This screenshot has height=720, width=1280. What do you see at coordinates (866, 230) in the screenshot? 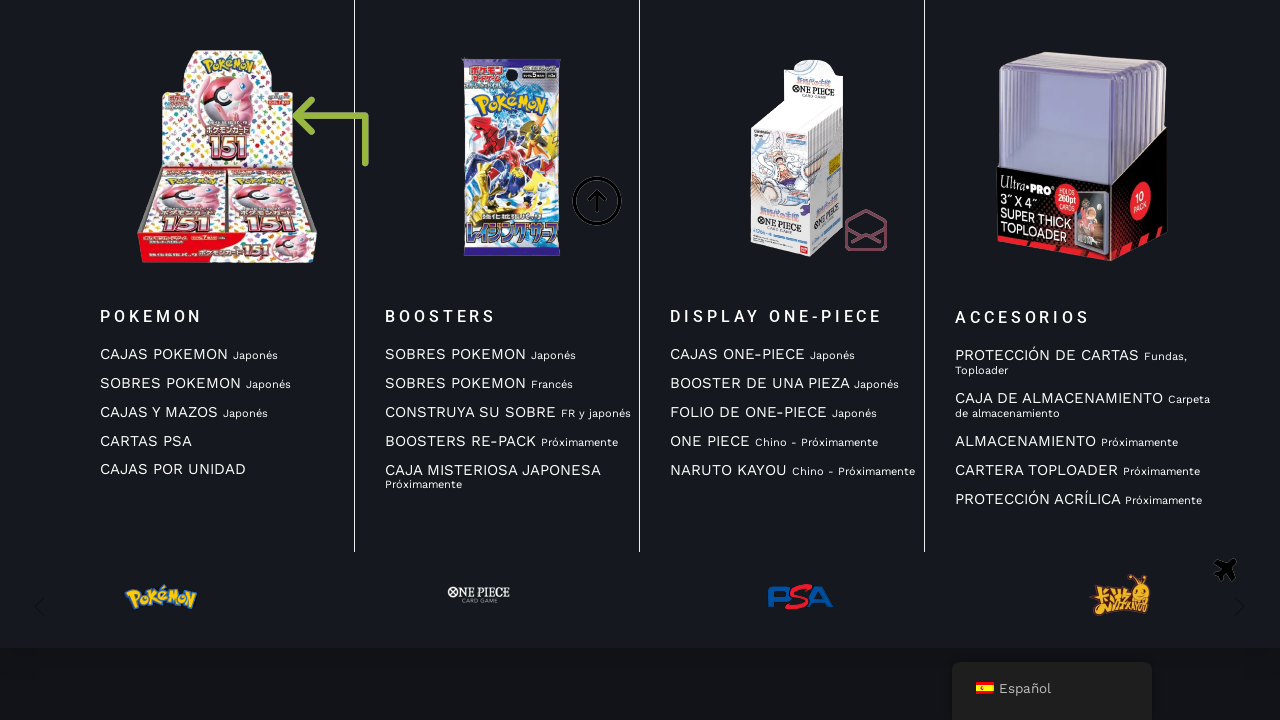
I see `view an opened email or message` at bounding box center [866, 230].